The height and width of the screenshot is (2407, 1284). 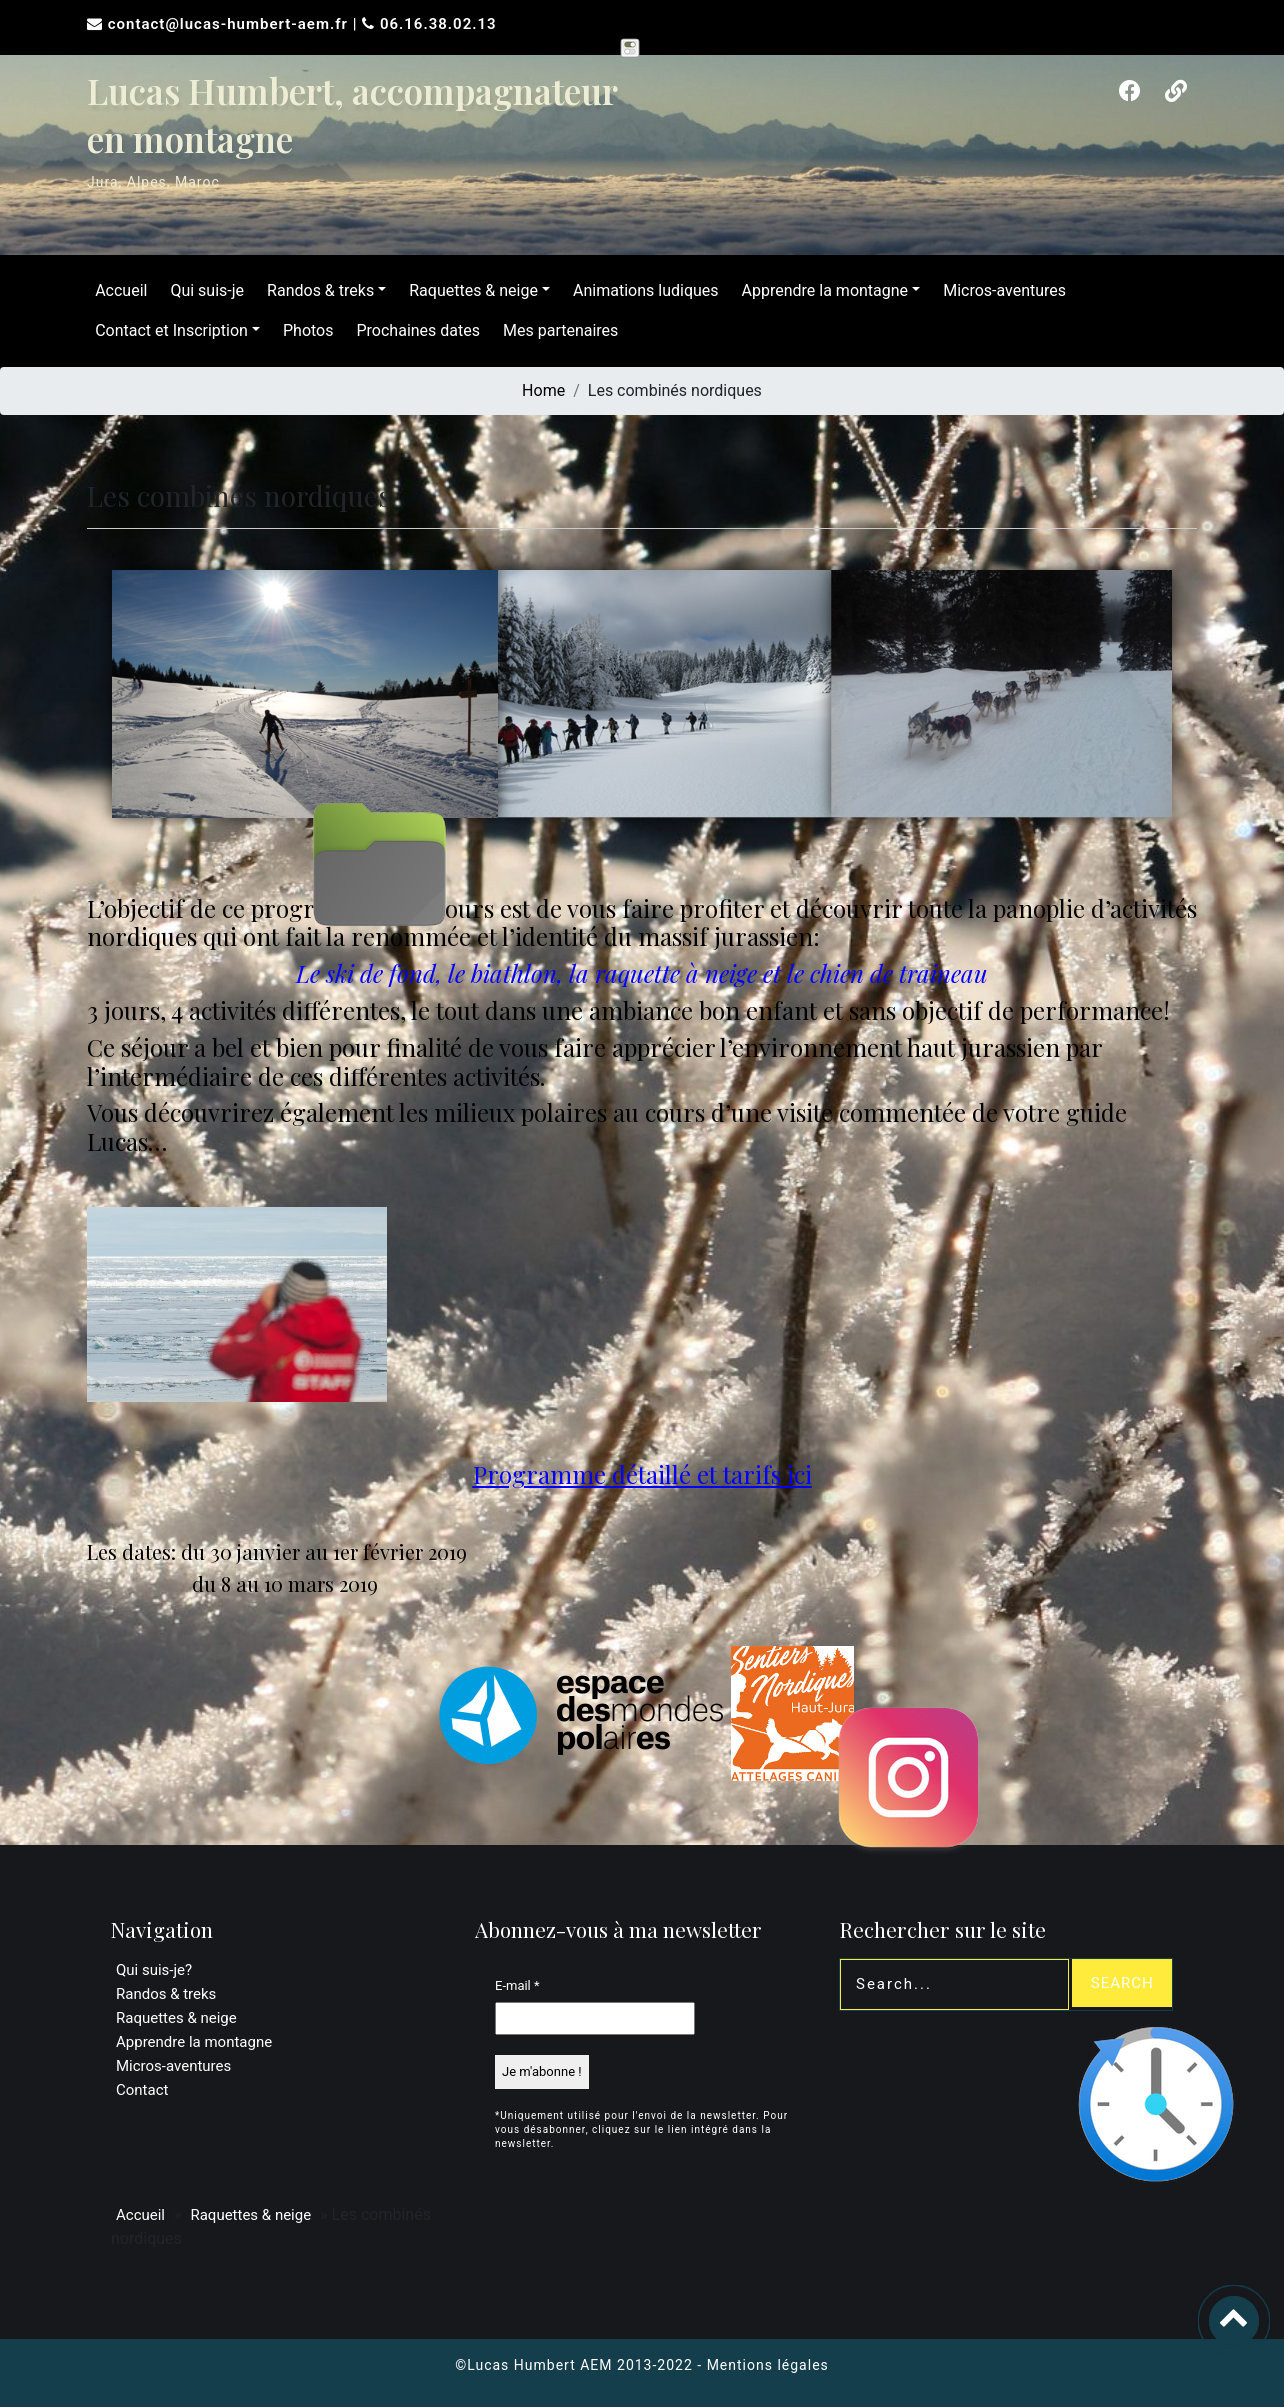 I want to click on open the reservations app, so click(x=1157, y=2103).